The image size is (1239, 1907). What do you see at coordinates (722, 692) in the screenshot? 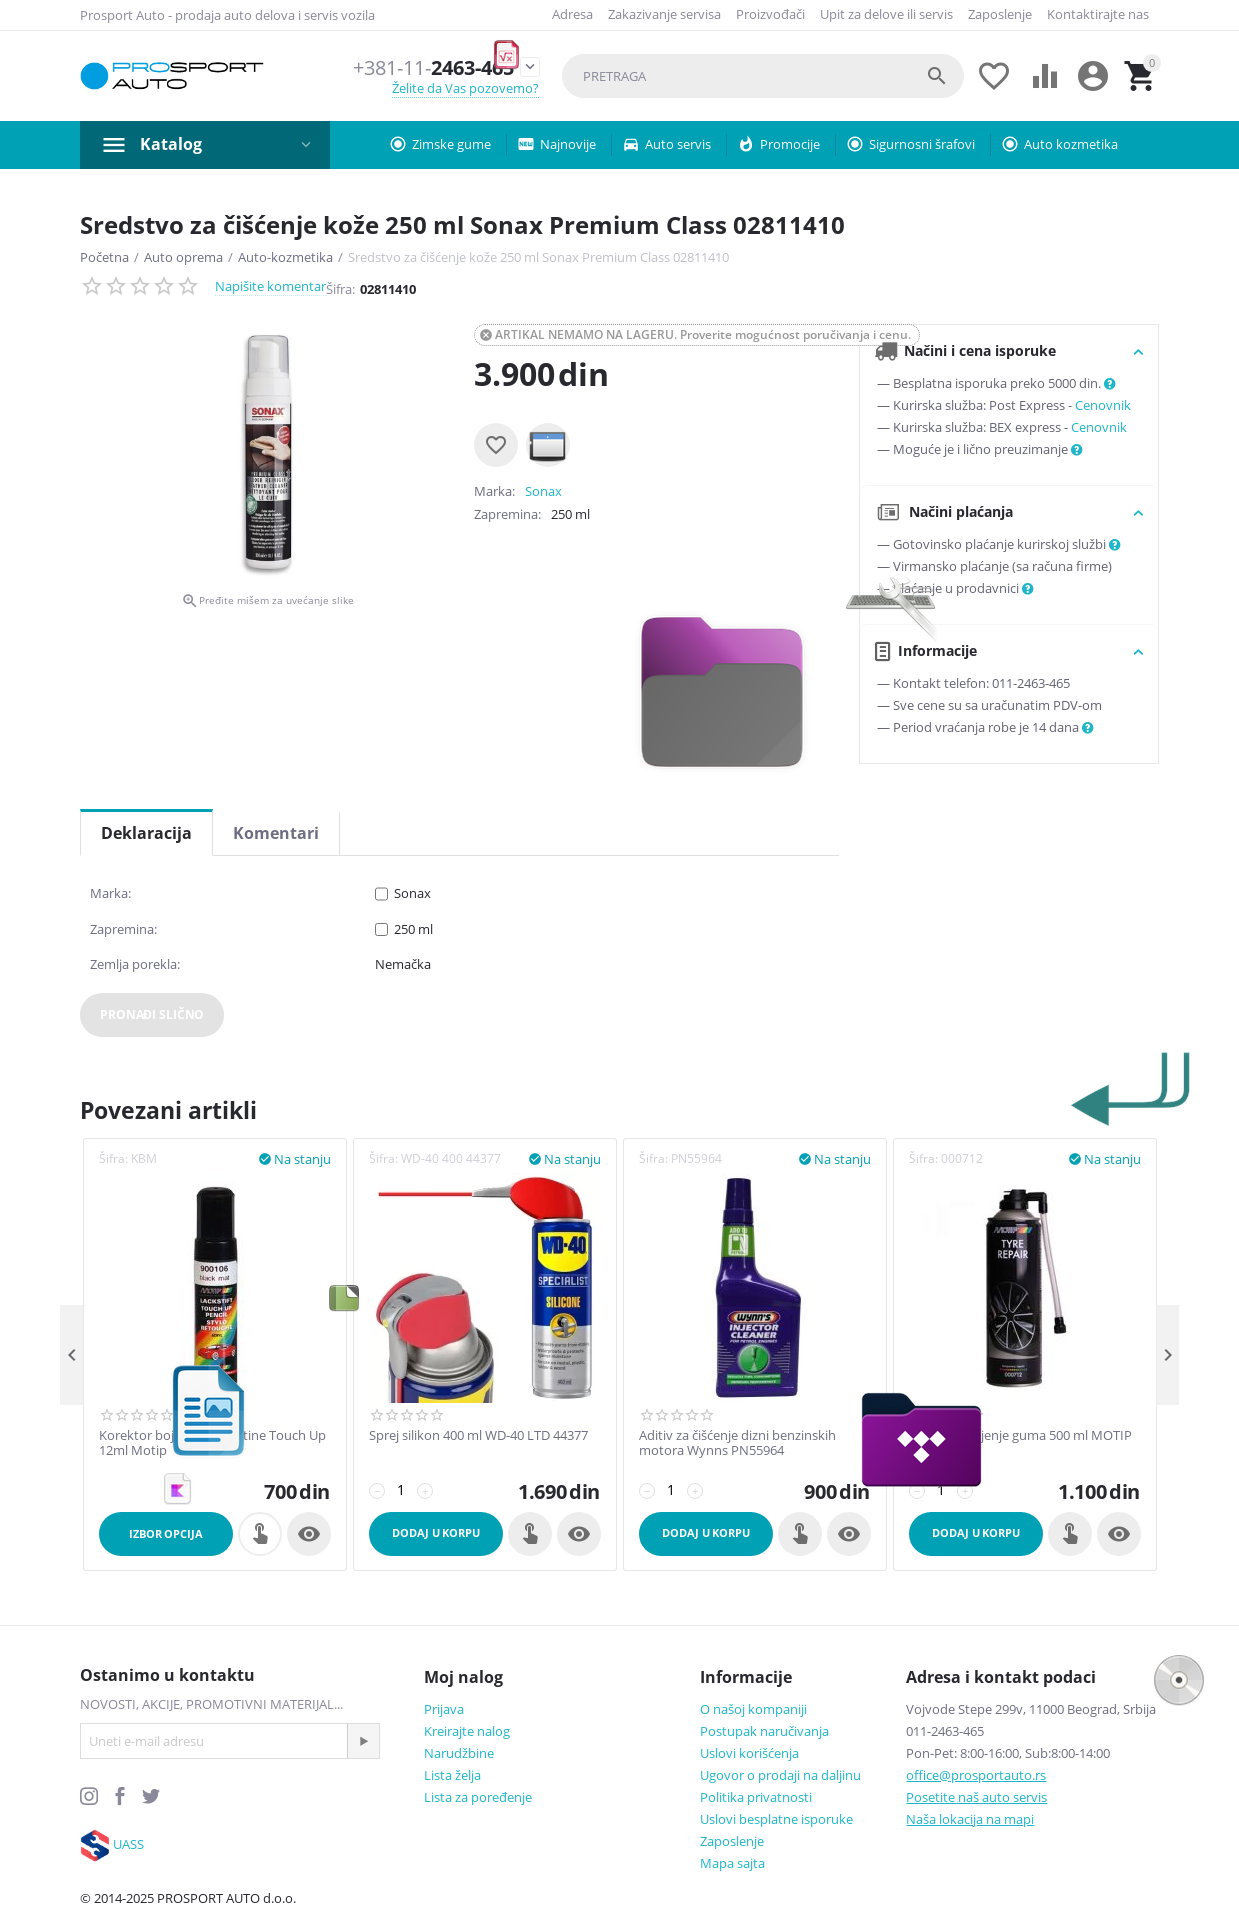
I see `indicates a folder is ready to accept a dragged item` at bounding box center [722, 692].